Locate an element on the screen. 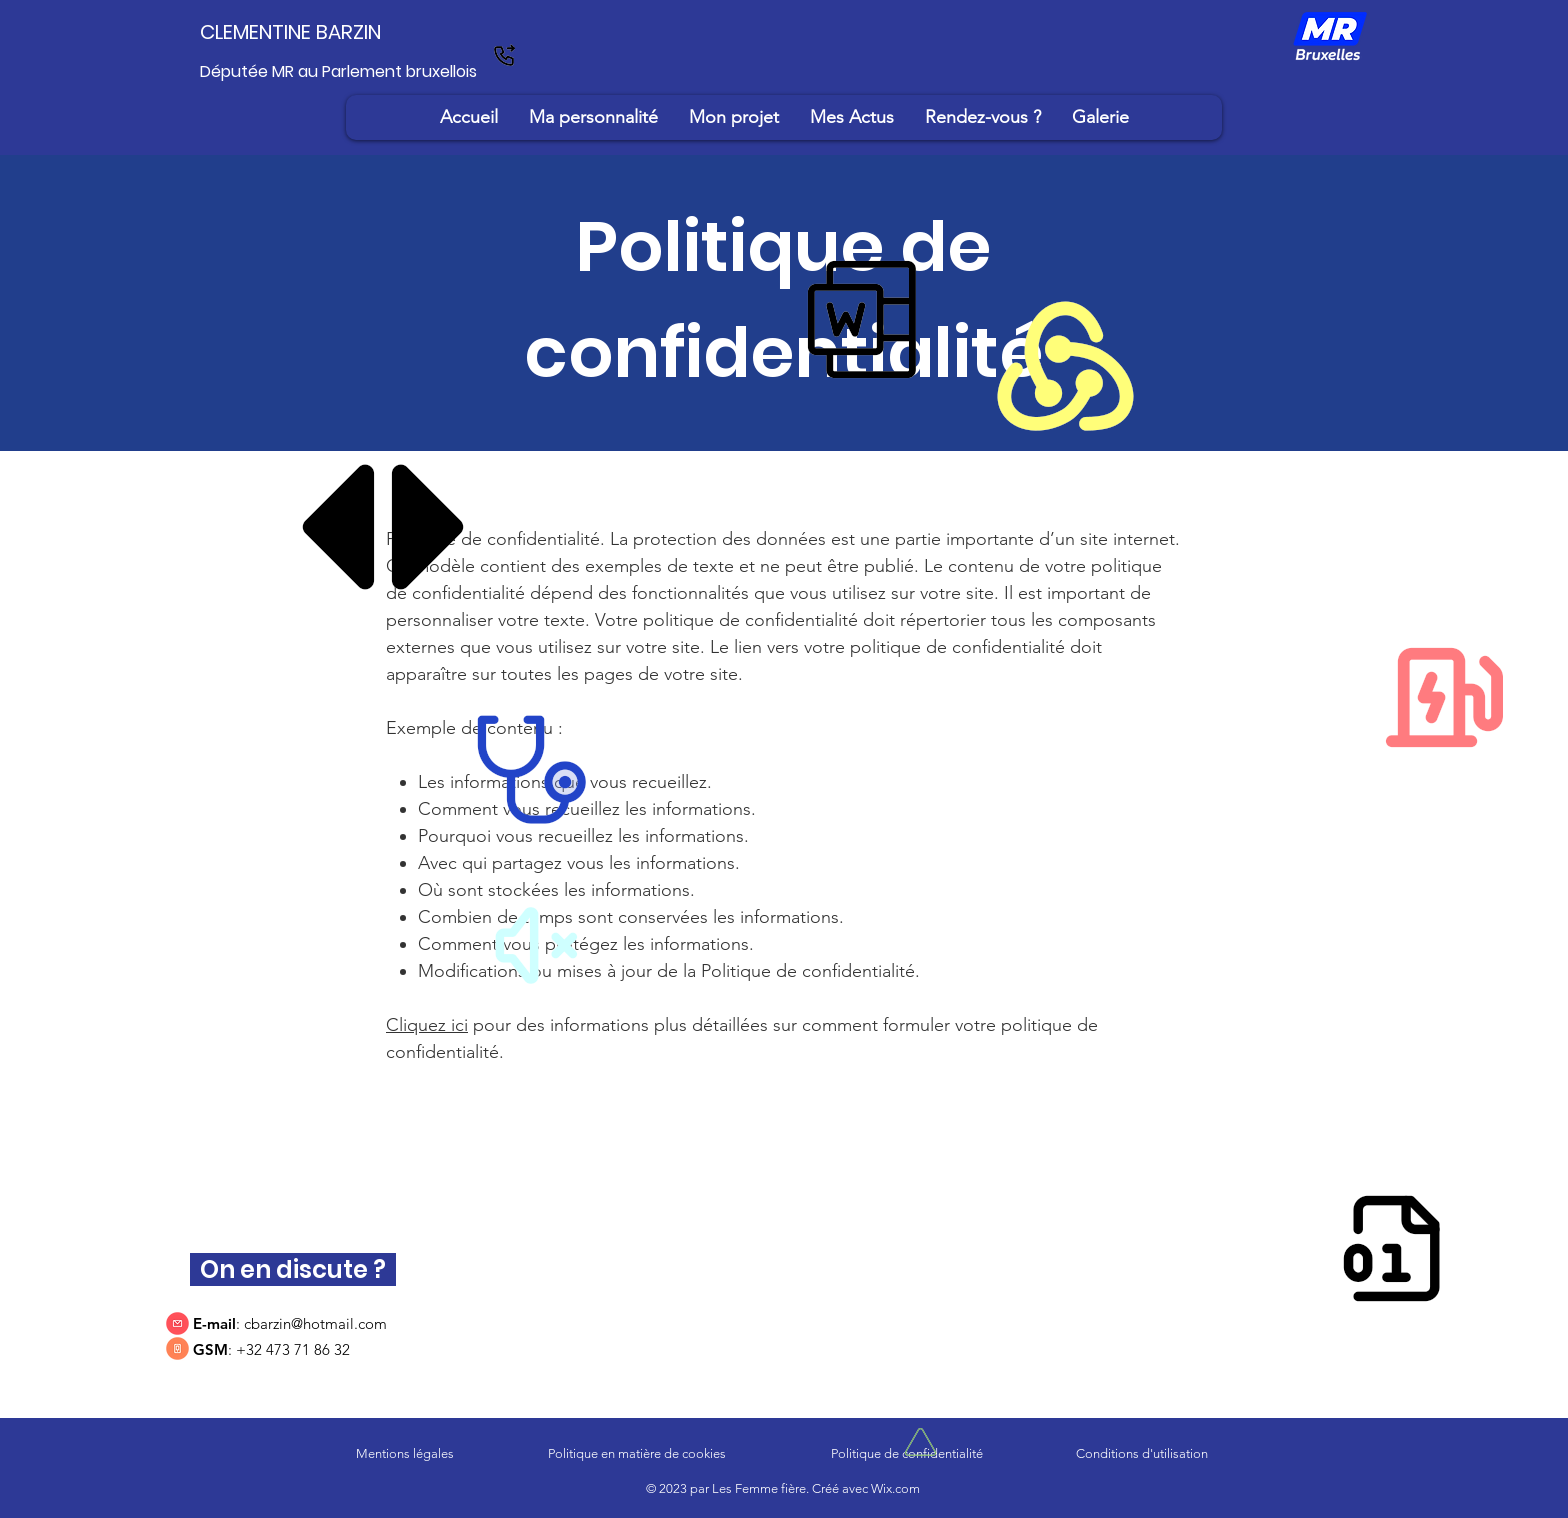  open Microsoft Word is located at coordinates (866, 319).